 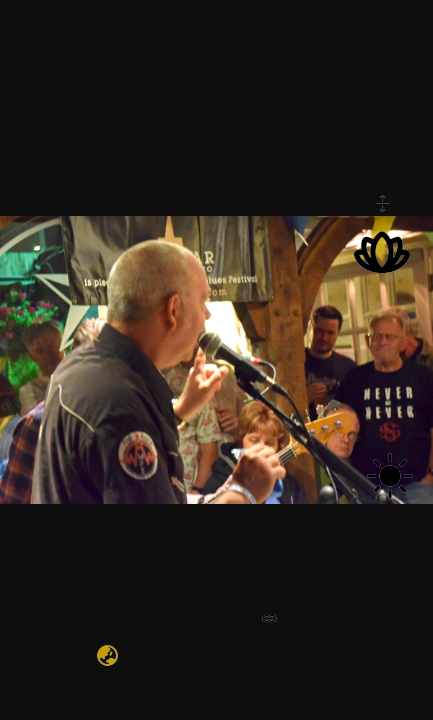 I want to click on expand content vertically, so click(x=382, y=203).